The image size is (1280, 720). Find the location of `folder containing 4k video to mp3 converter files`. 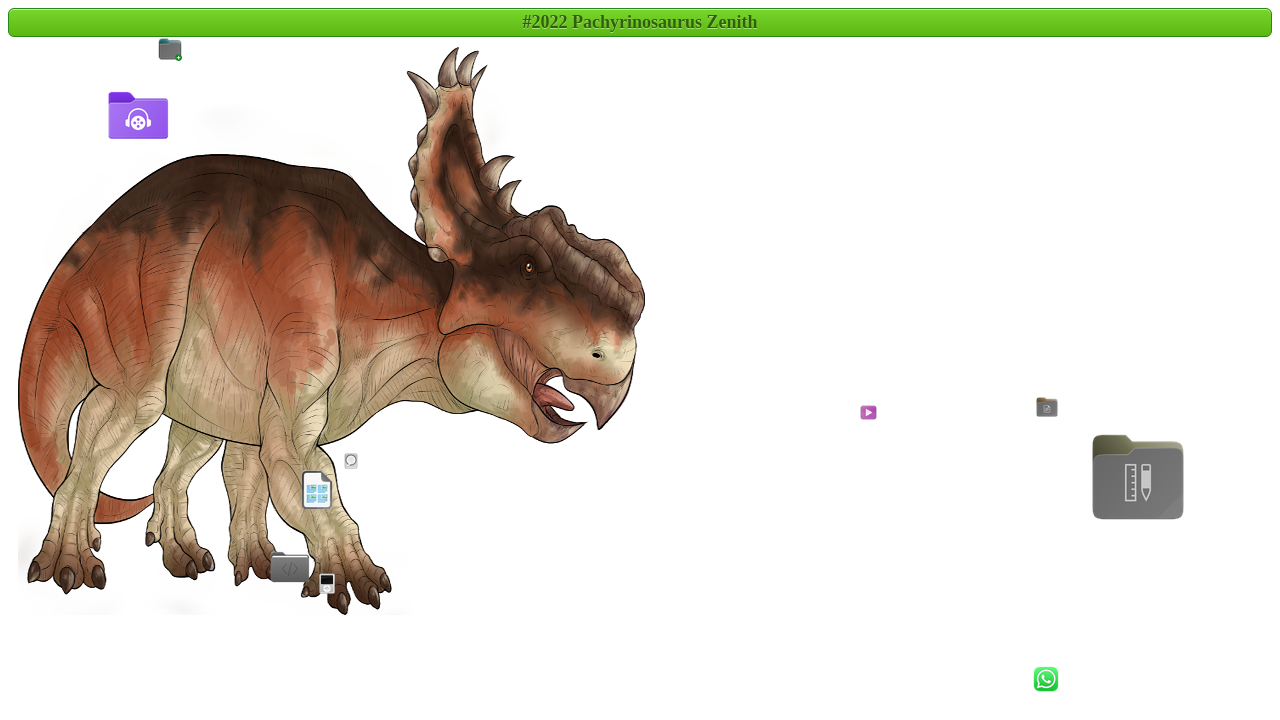

folder containing 4k video to mp3 converter files is located at coordinates (138, 117).